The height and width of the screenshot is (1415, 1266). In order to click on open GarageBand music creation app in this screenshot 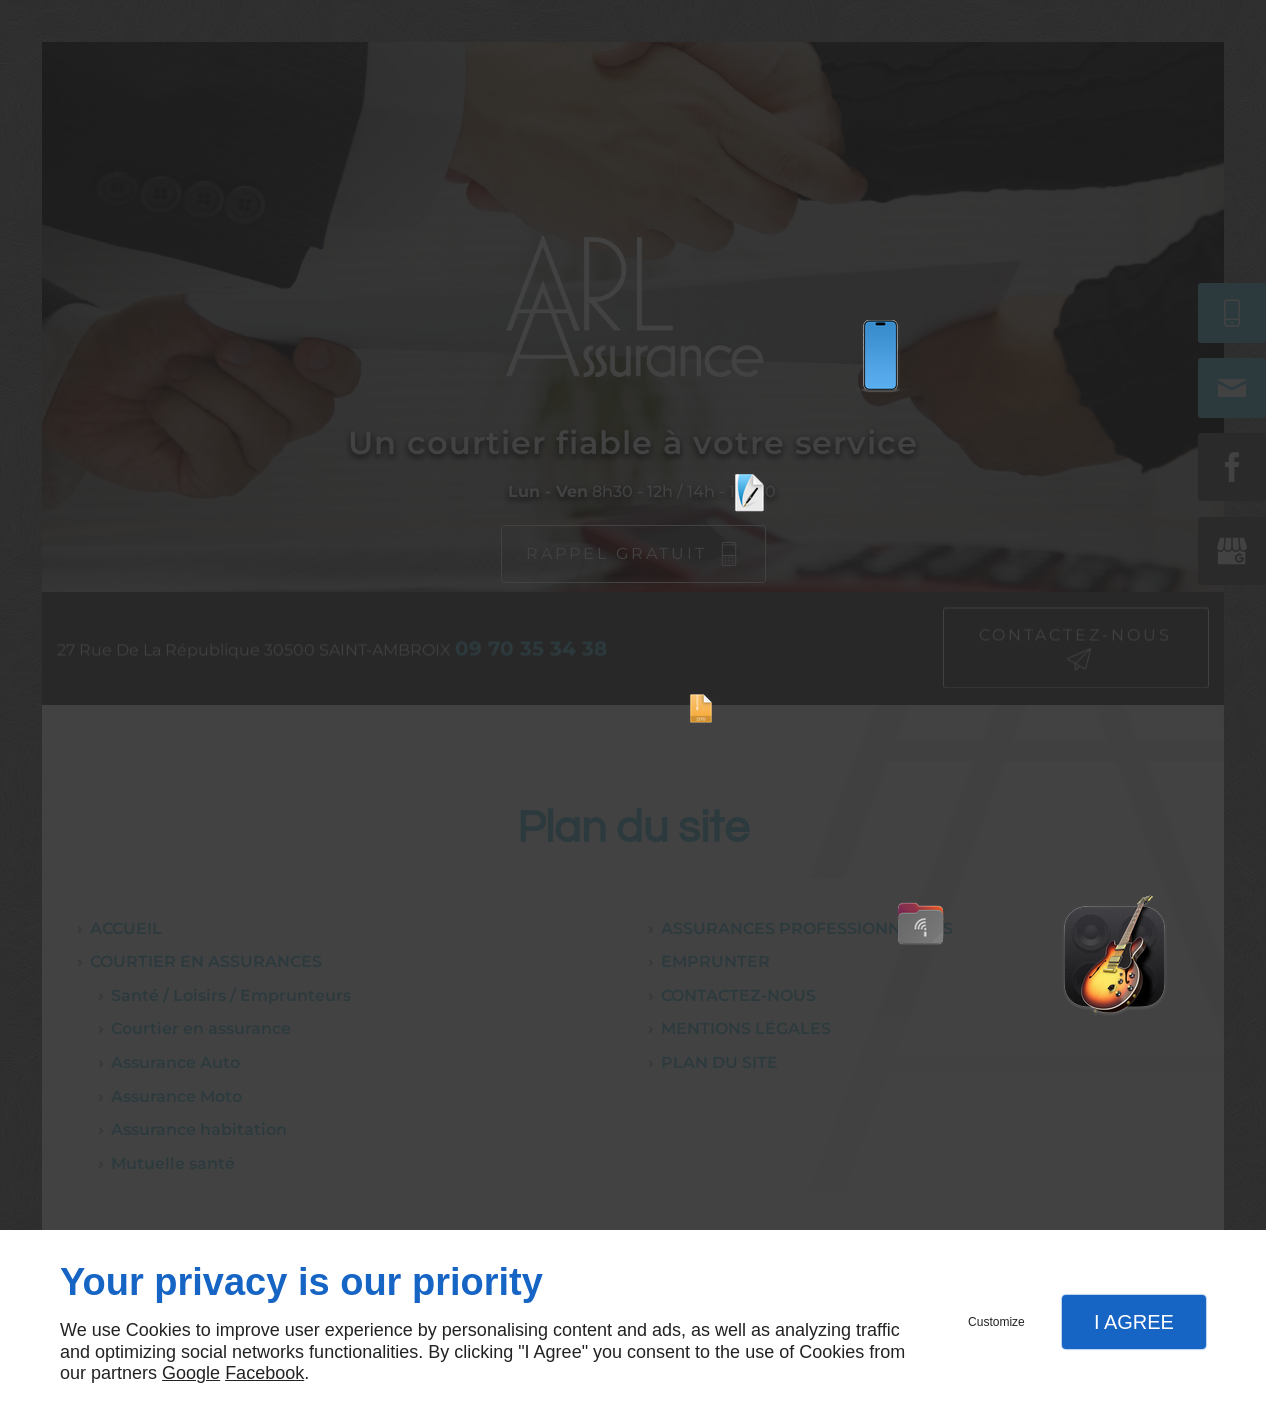, I will do `click(1114, 956)`.